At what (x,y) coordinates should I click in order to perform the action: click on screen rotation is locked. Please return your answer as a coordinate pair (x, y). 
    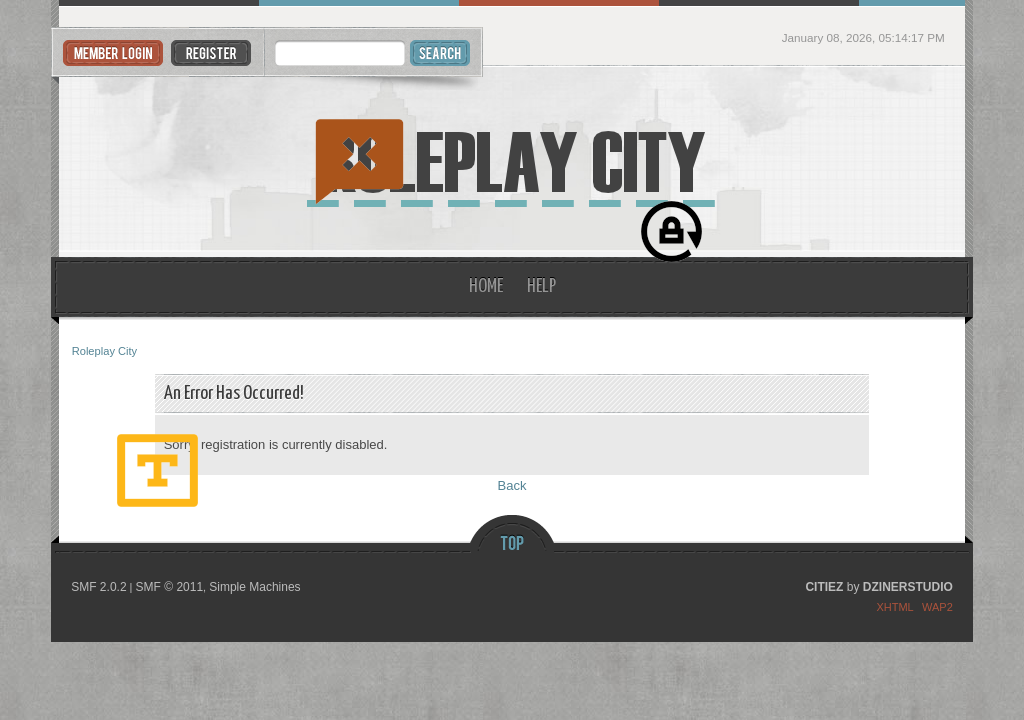
    Looking at the image, I should click on (671, 231).